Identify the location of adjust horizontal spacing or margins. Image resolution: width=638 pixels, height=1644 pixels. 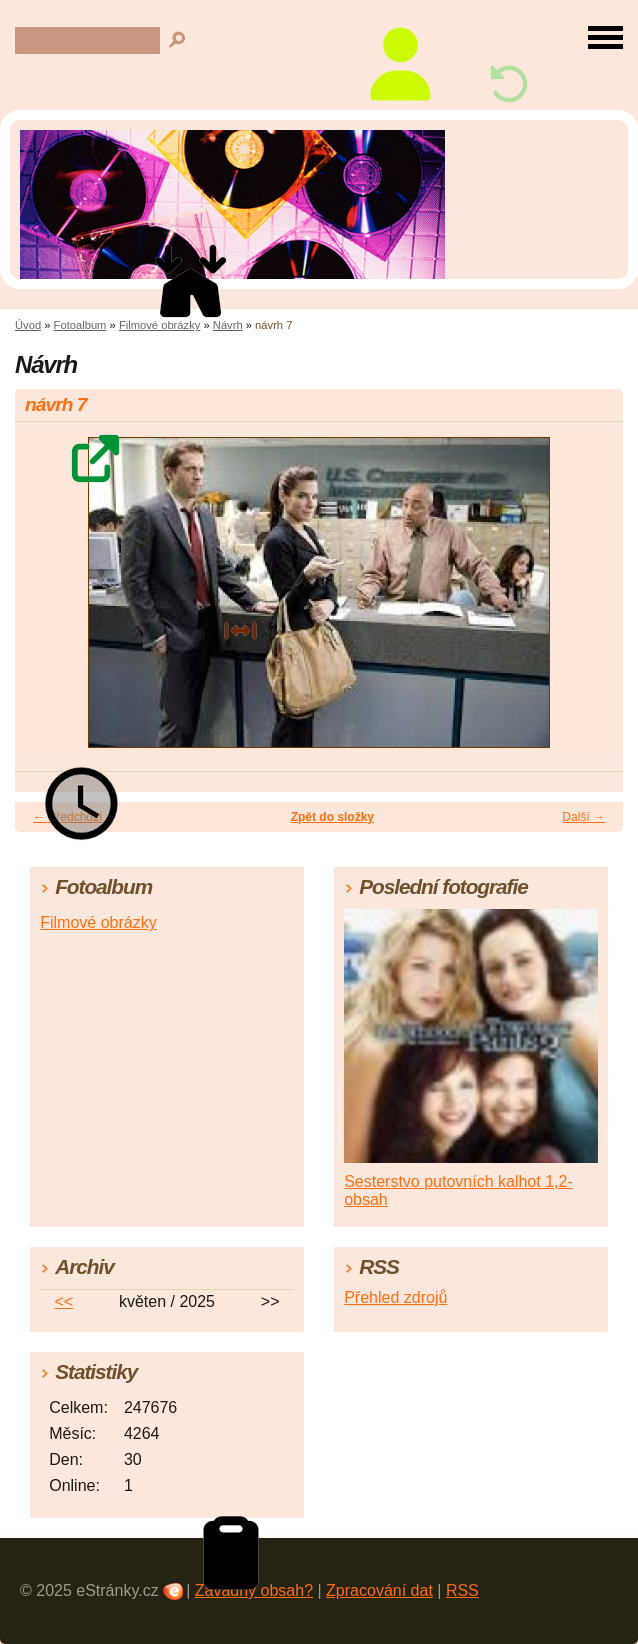
(240, 630).